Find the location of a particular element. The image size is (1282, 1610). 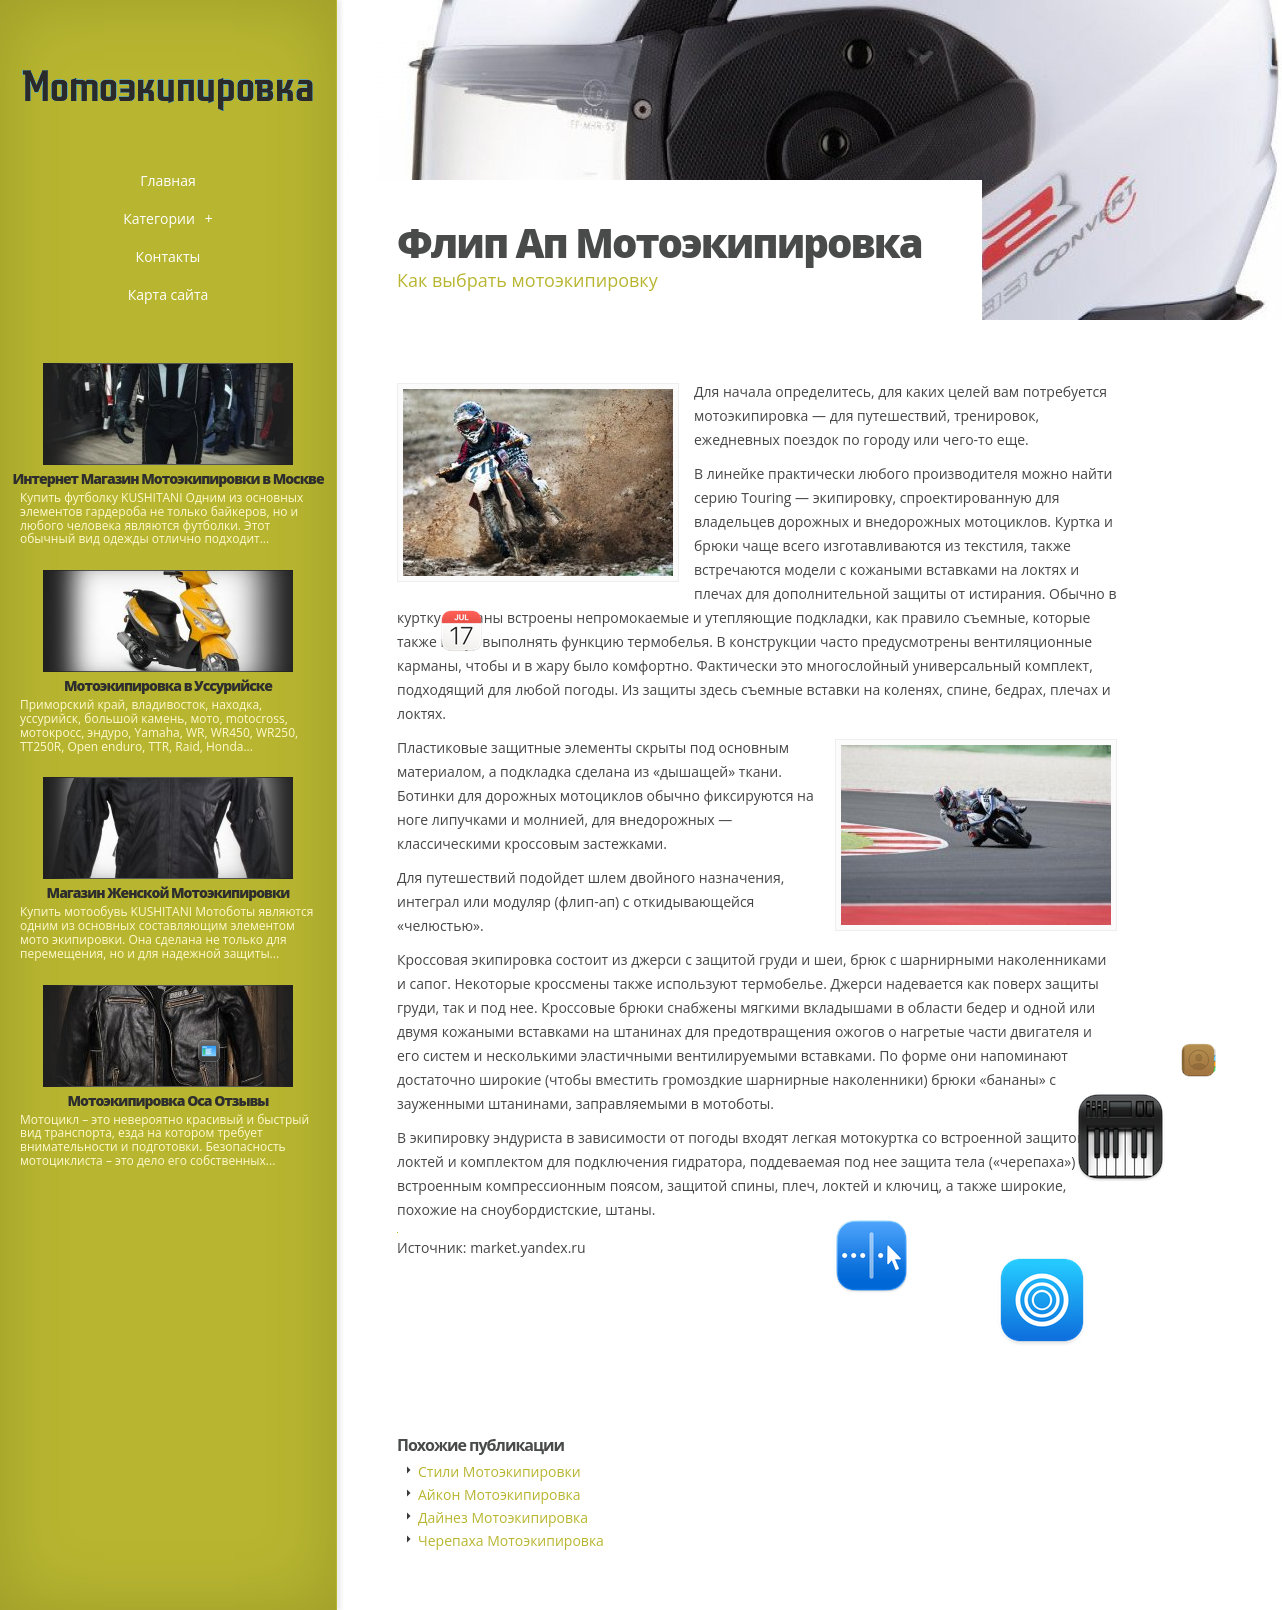

open audio MIDI setup to configure sound devices is located at coordinates (1120, 1136).